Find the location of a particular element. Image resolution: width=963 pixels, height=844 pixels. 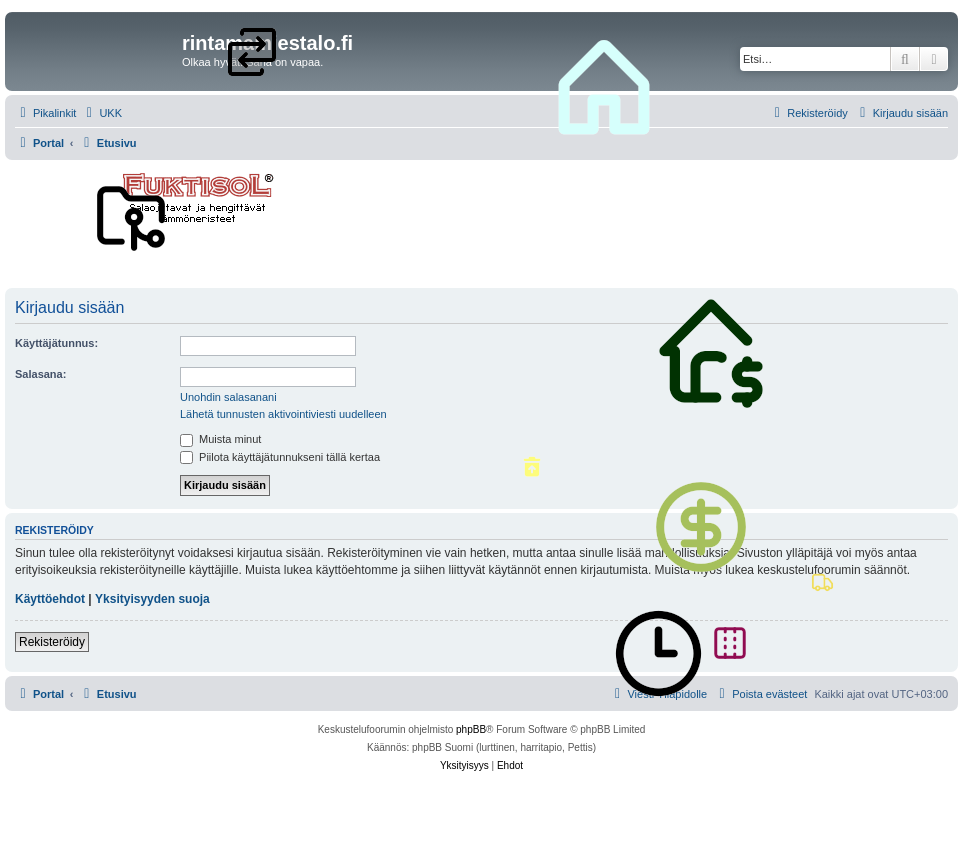

view home financing or mortgage options is located at coordinates (711, 351).